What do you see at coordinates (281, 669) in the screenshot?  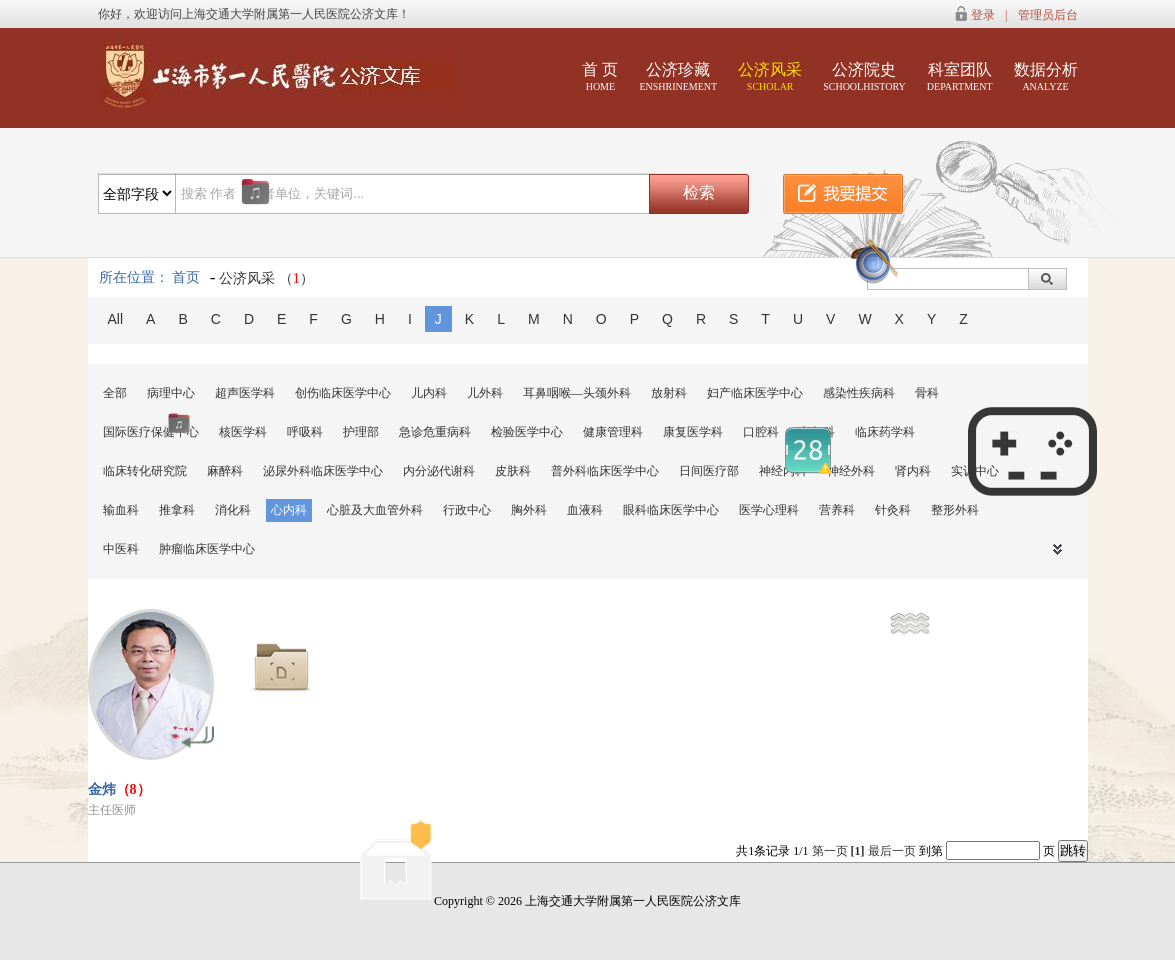 I see `access desktop folder contents` at bounding box center [281, 669].